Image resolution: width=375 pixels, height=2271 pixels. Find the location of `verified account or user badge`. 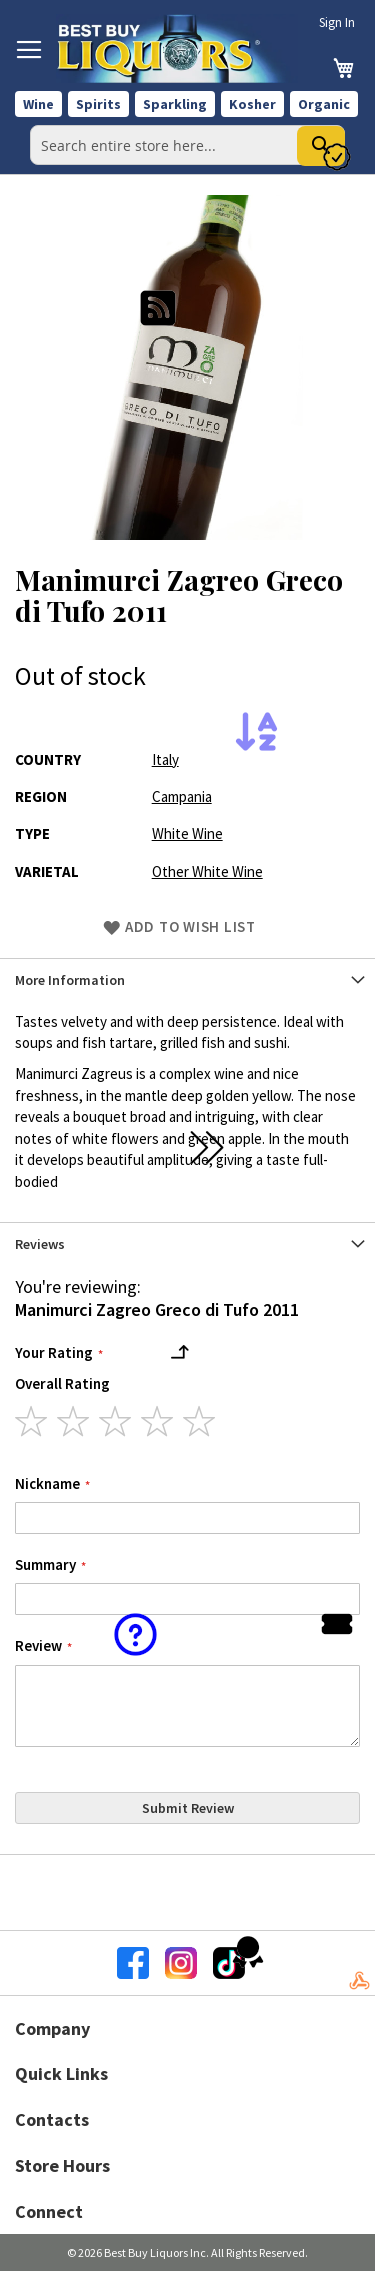

verified account or user badge is located at coordinates (337, 157).